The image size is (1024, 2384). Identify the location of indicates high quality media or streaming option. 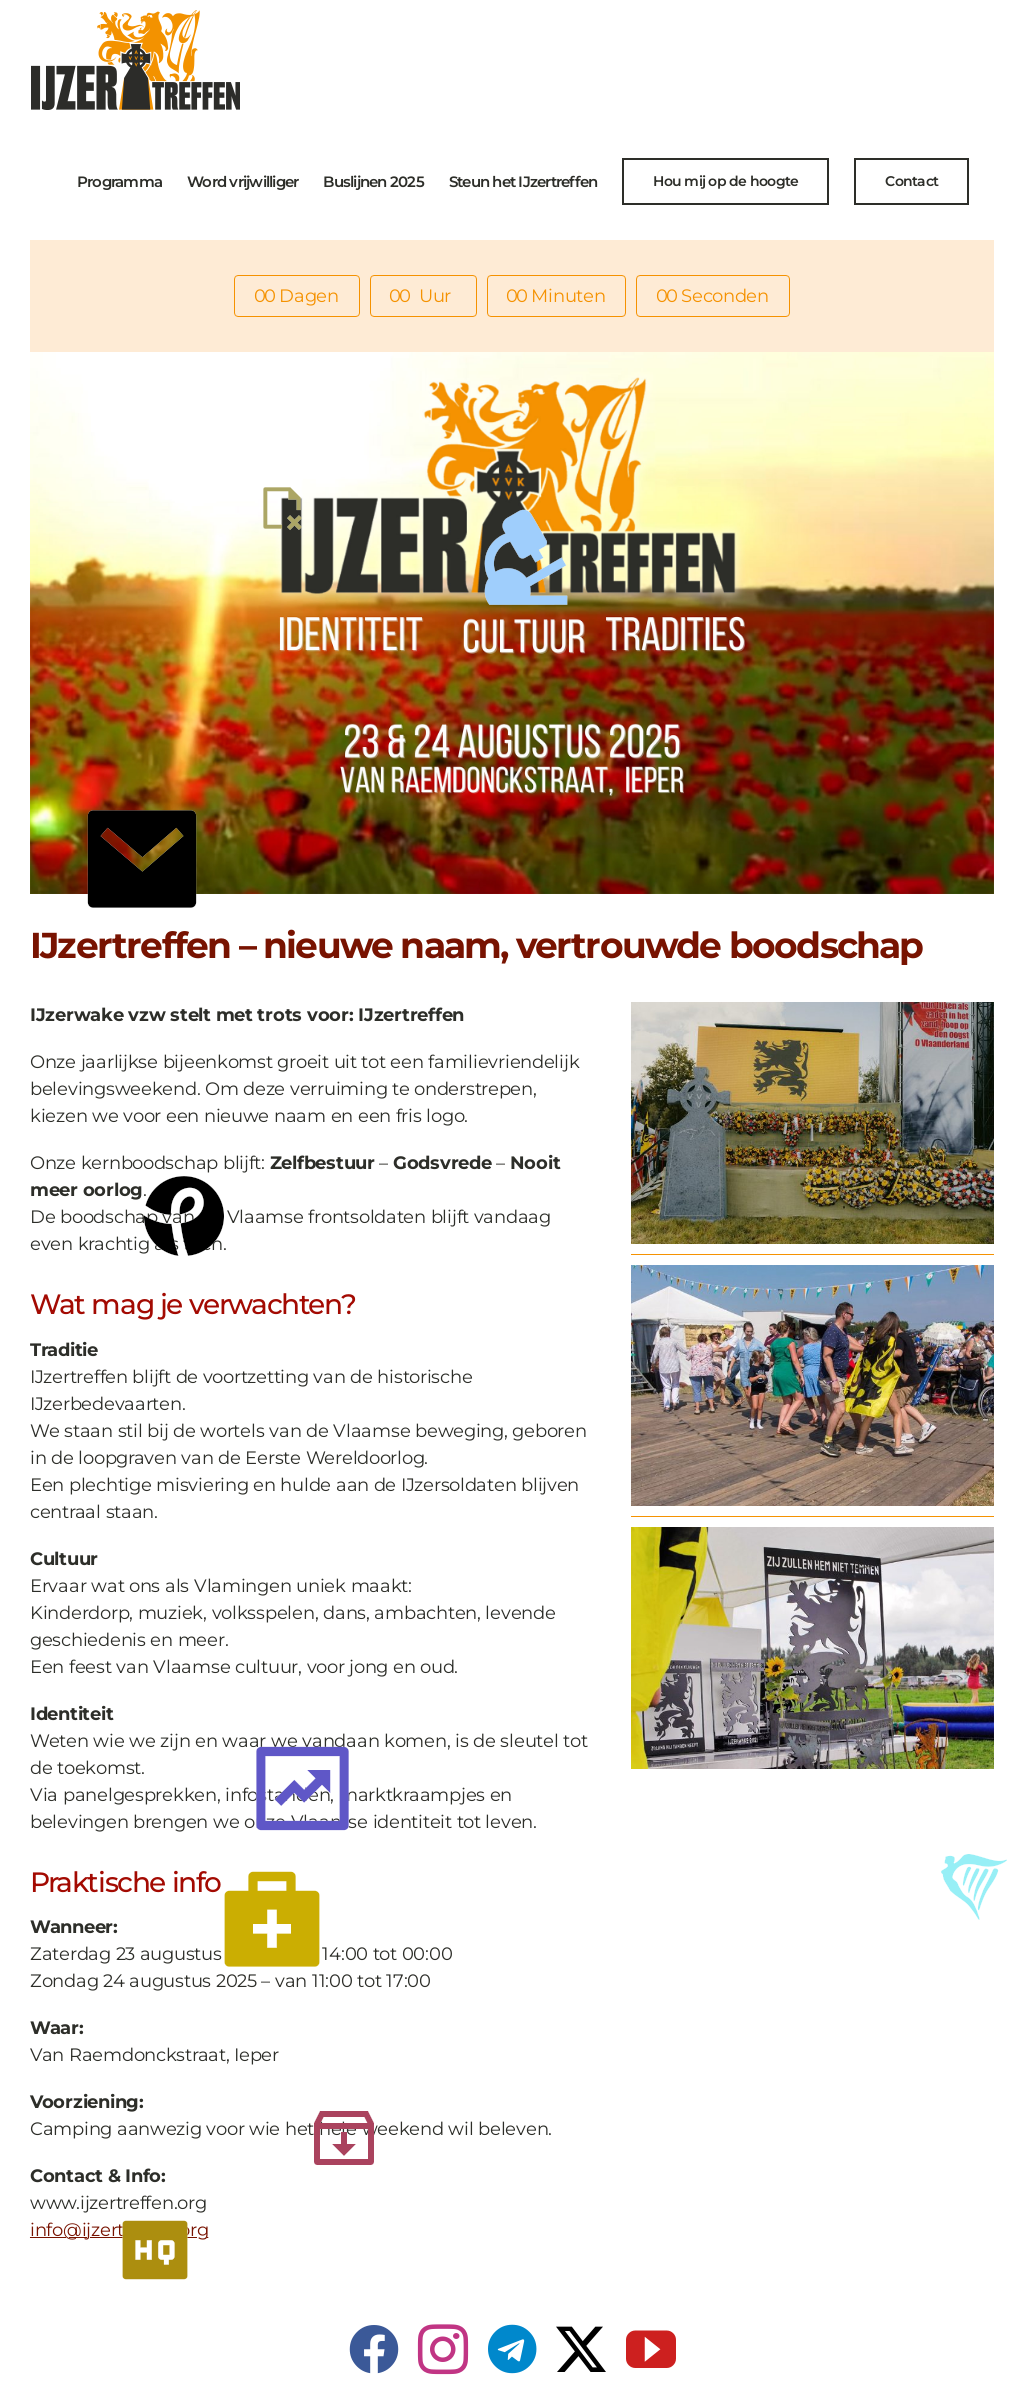
(155, 2250).